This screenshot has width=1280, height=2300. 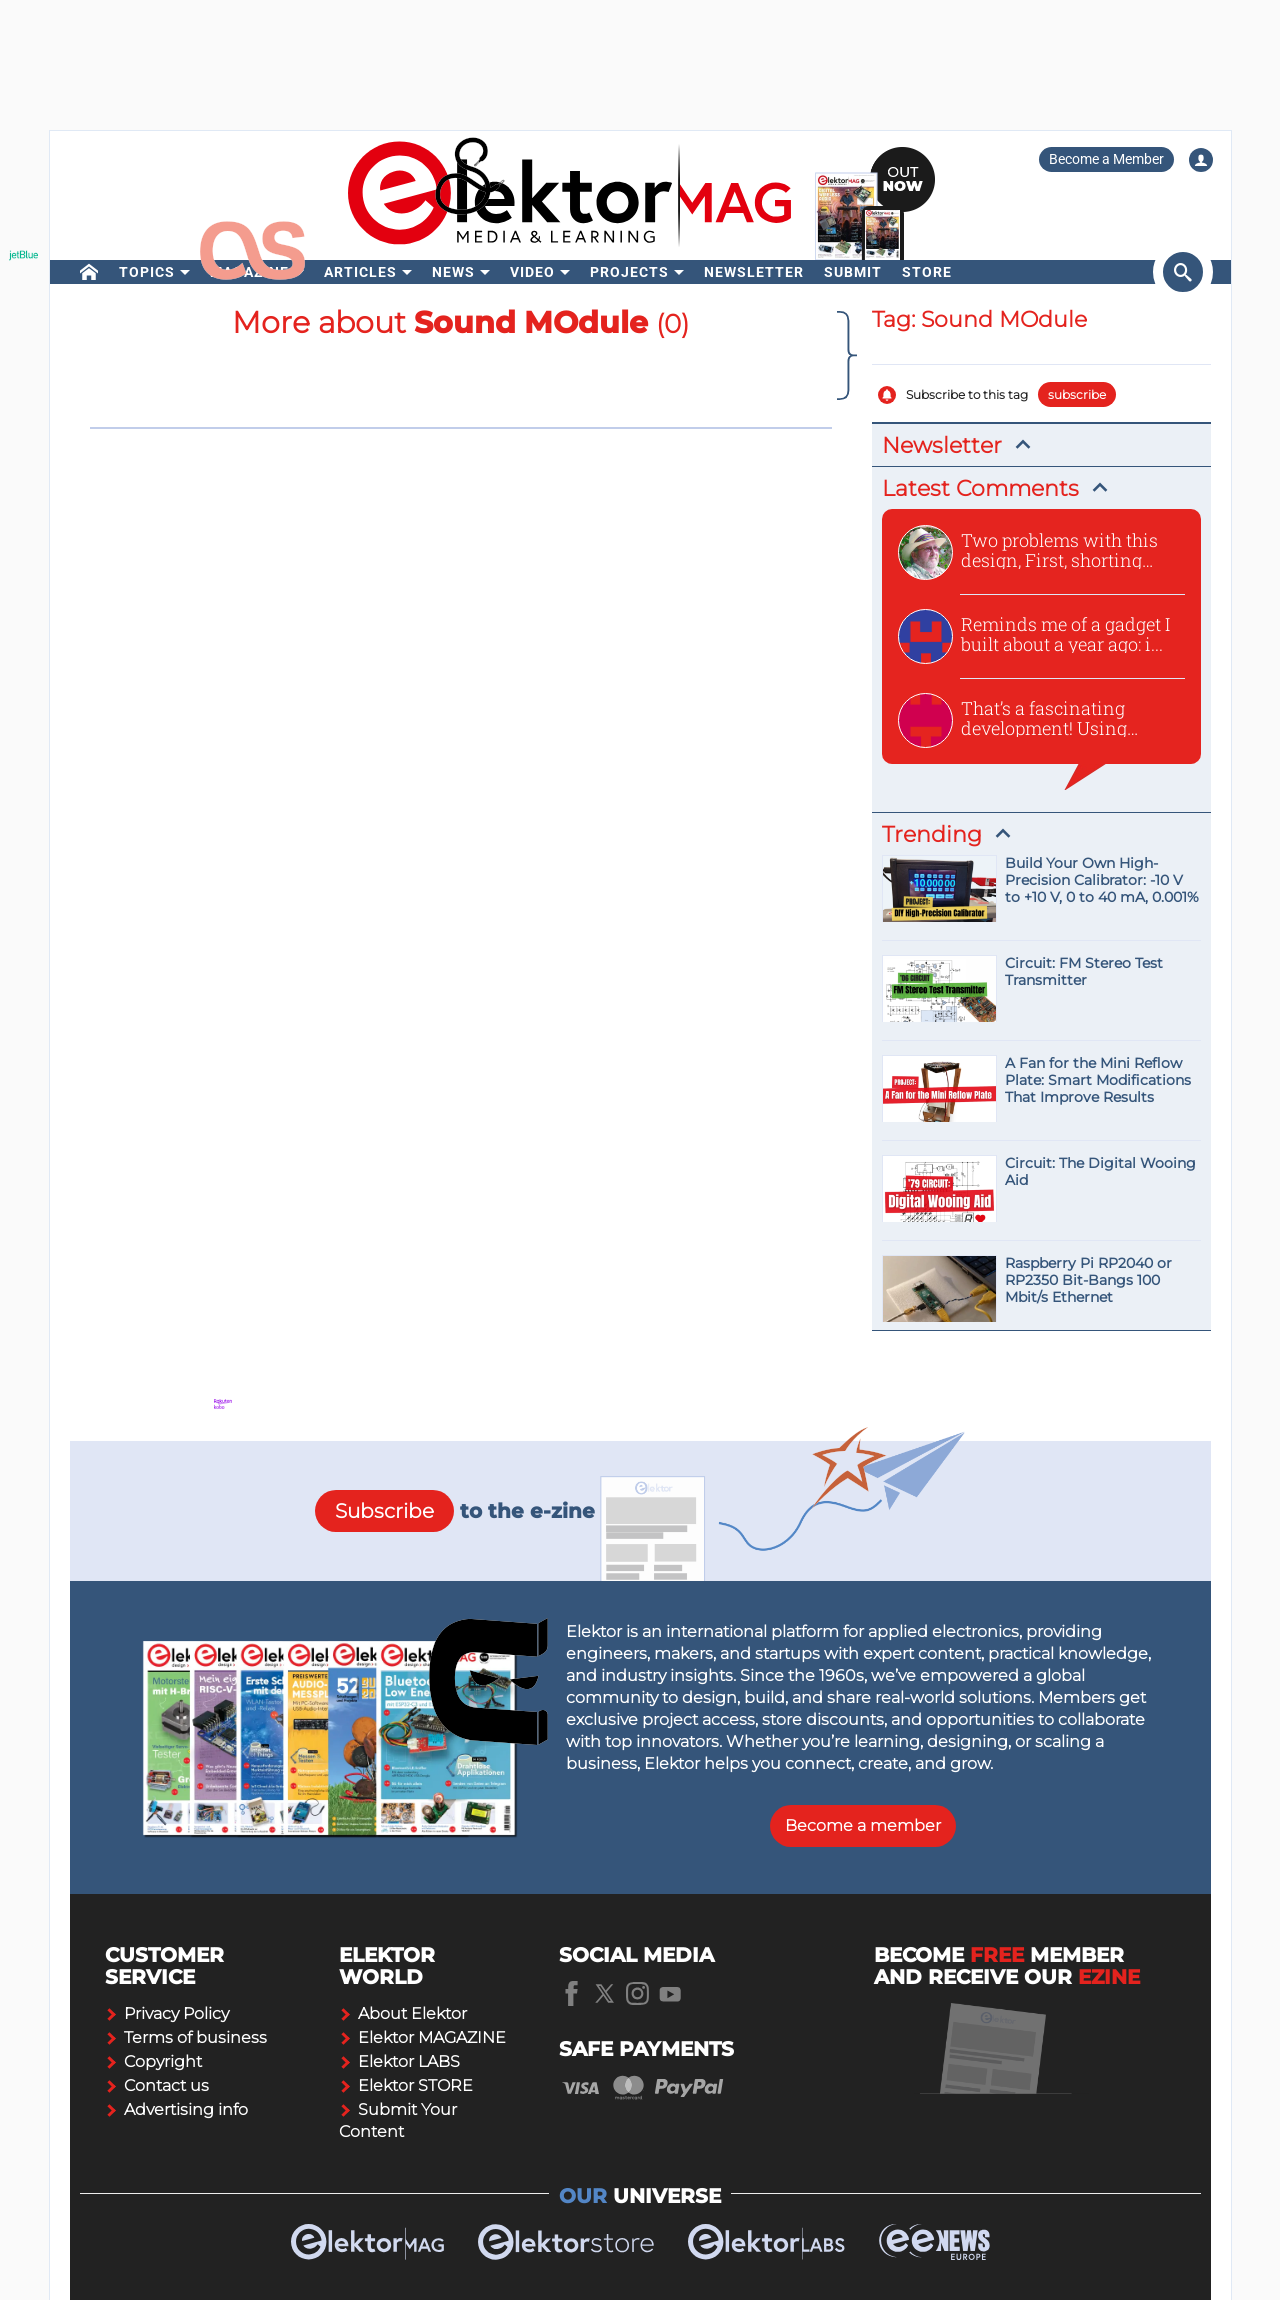 I want to click on coding ninjas brand logo, so click(x=488, y=1681).